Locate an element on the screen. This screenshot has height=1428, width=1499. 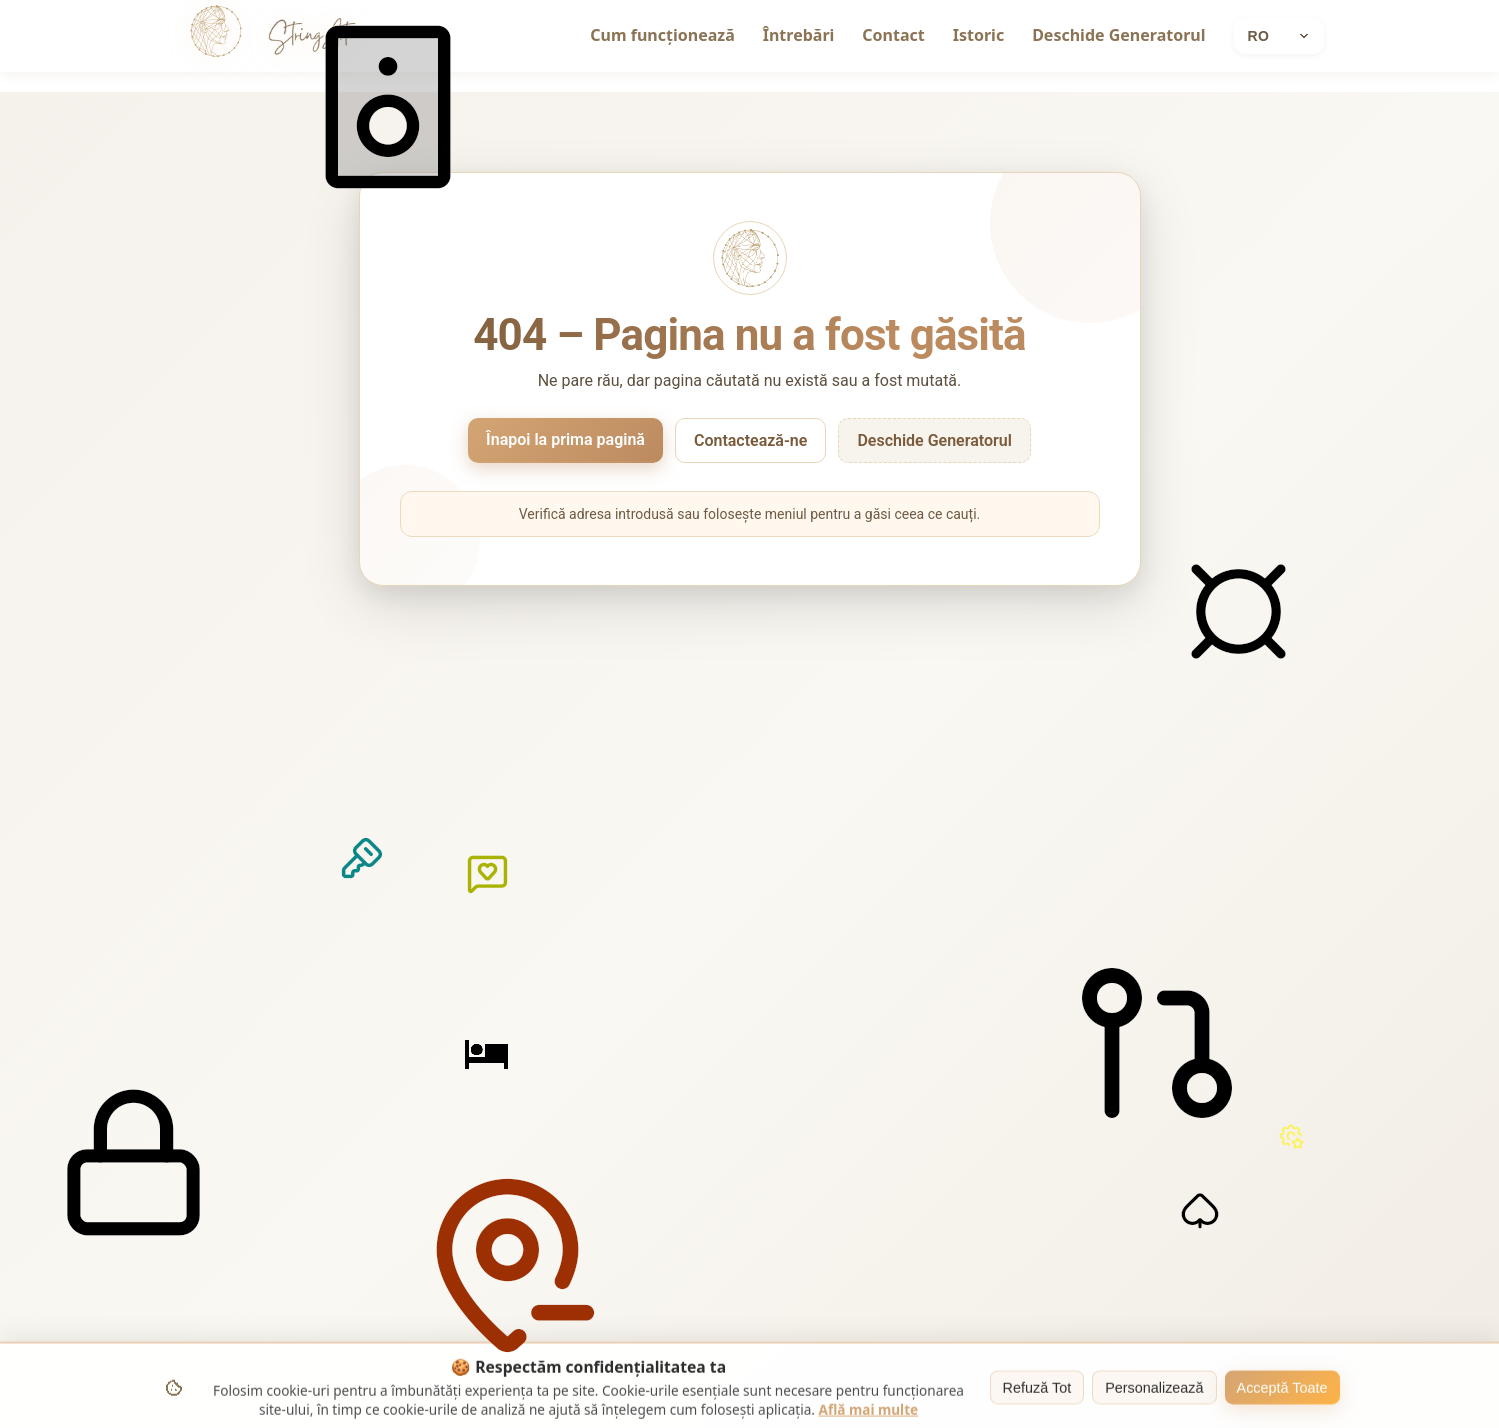
spade suit symbol for card games is located at coordinates (1200, 1210).